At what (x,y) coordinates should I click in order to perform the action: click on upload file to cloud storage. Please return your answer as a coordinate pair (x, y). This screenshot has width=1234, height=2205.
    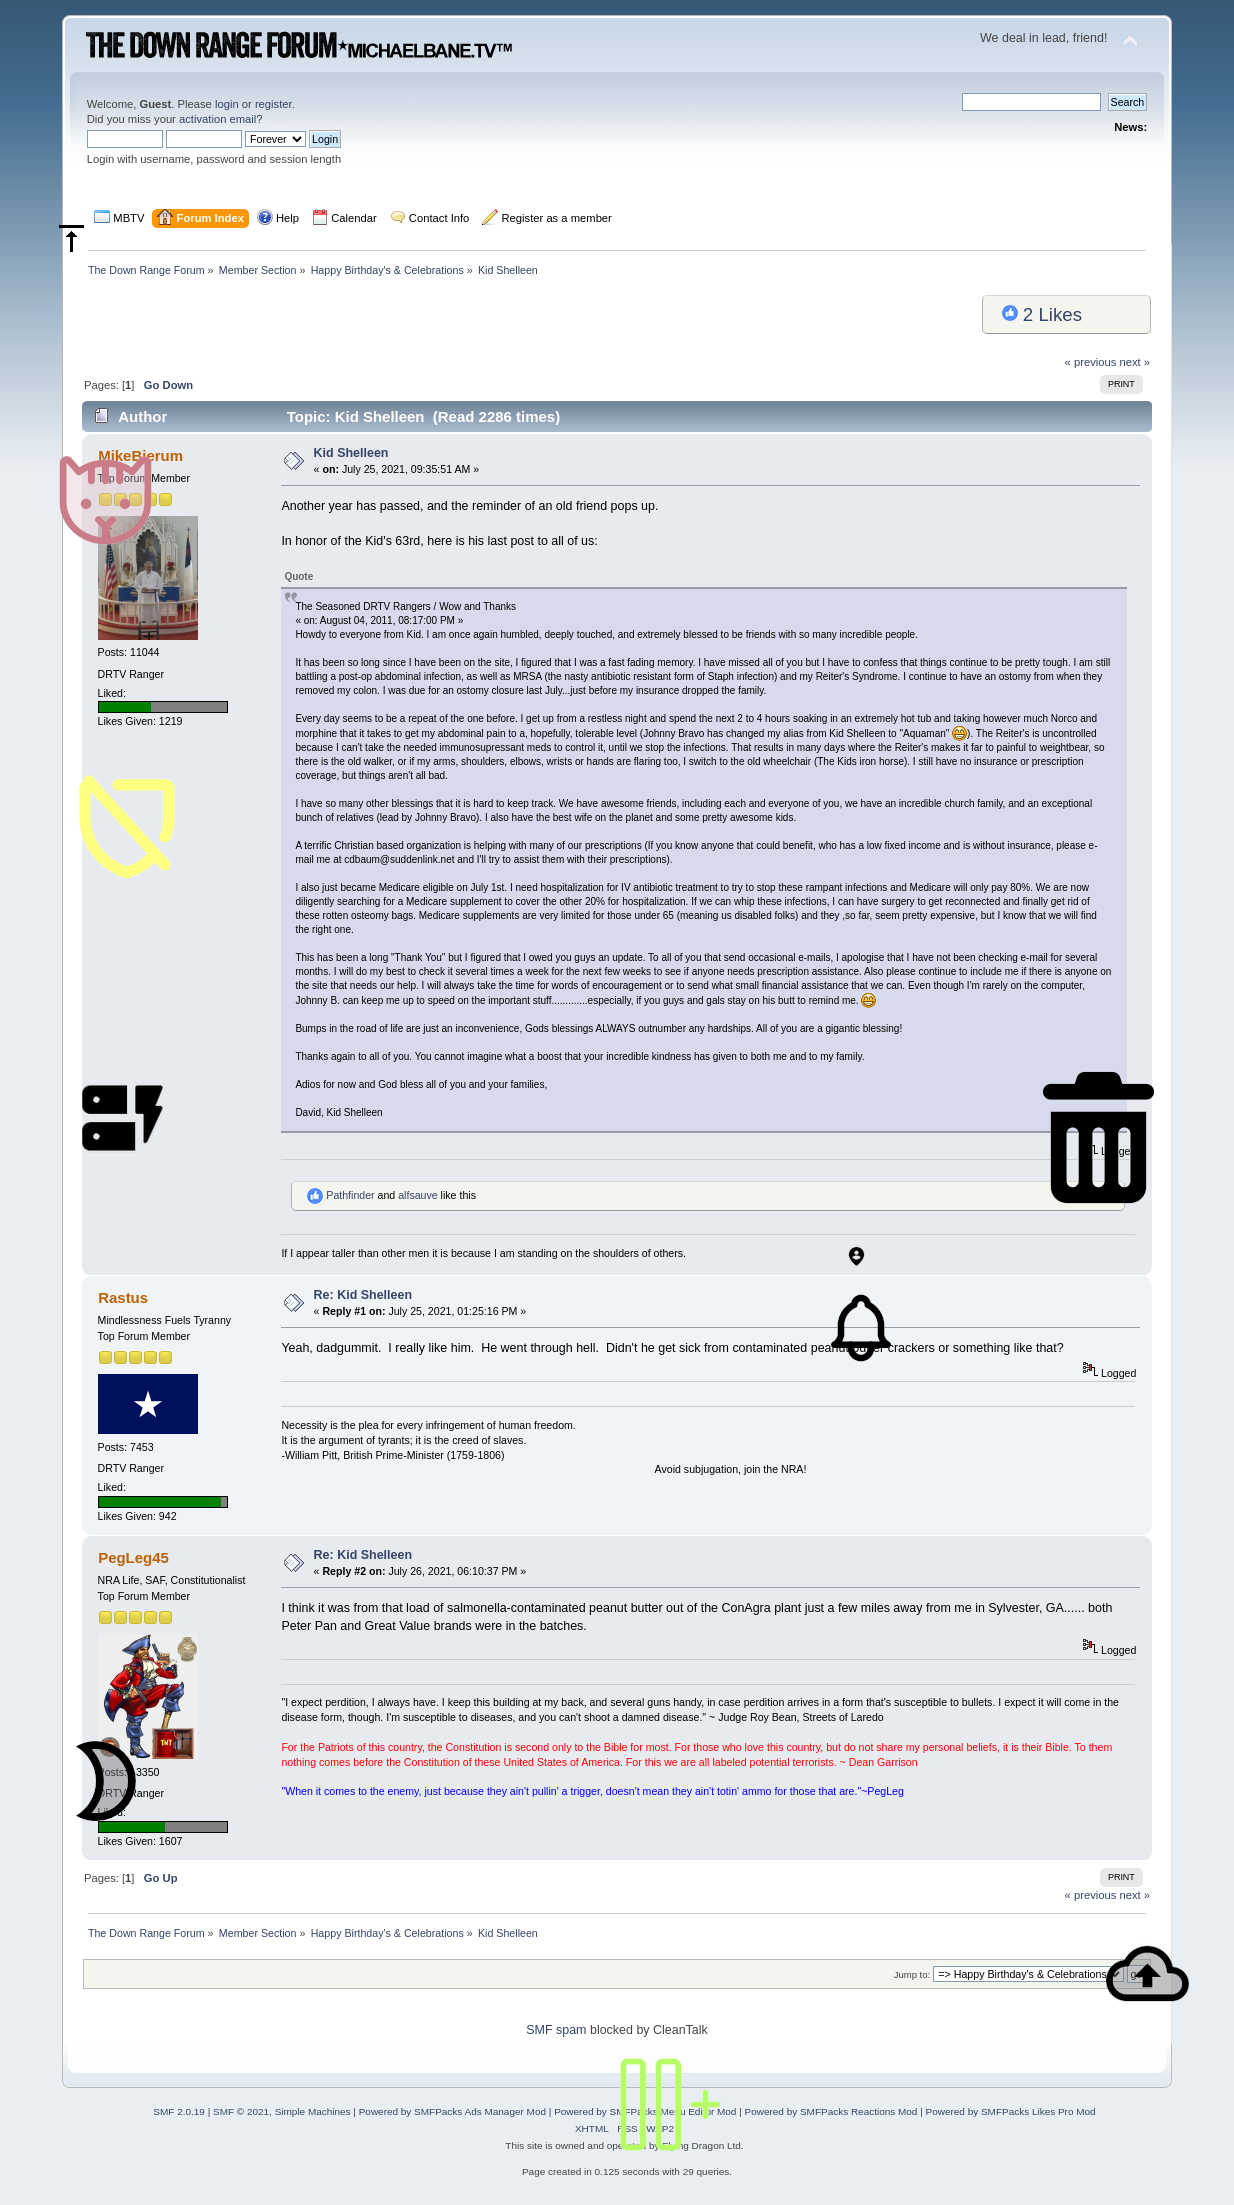
    Looking at the image, I should click on (1147, 1973).